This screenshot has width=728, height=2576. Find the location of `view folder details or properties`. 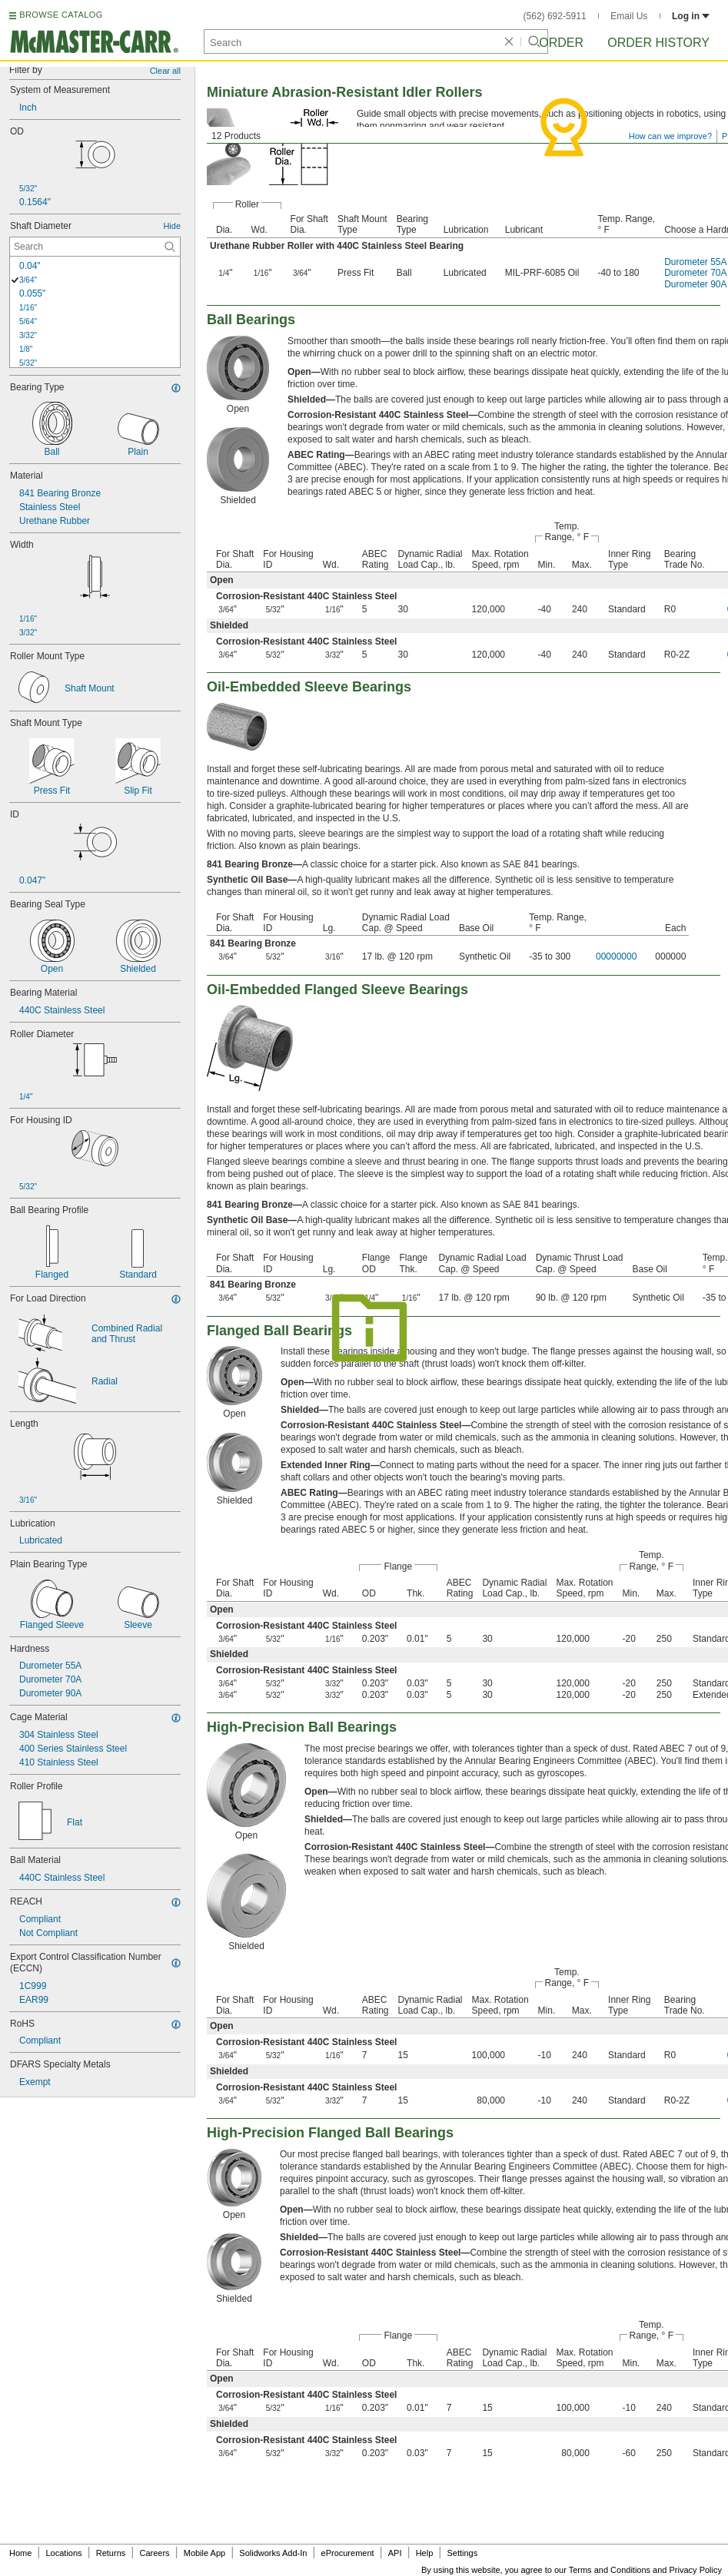

view folder details or properties is located at coordinates (369, 1328).